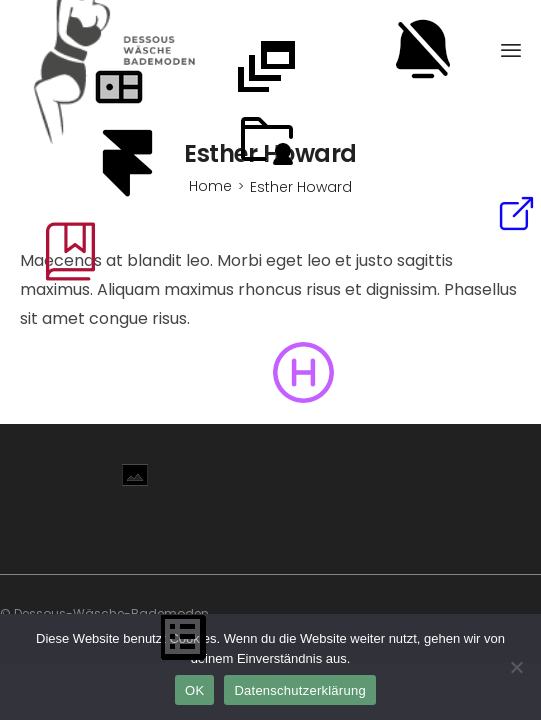 The height and width of the screenshot is (720, 541). What do you see at coordinates (135, 475) in the screenshot?
I see `view image at actual size` at bounding box center [135, 475].